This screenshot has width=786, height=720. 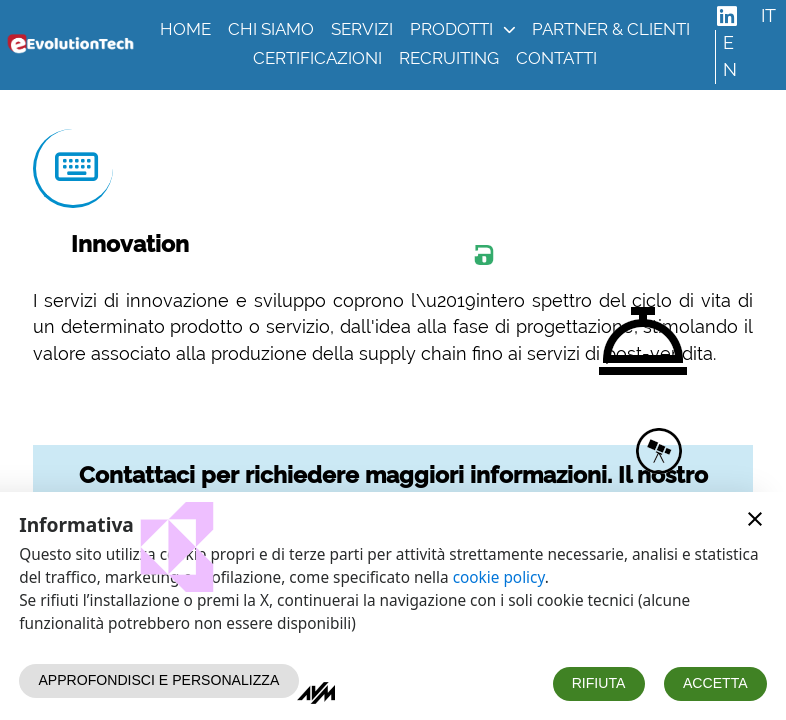 I want to click on request customer service or support, so click(x=643, y=343).